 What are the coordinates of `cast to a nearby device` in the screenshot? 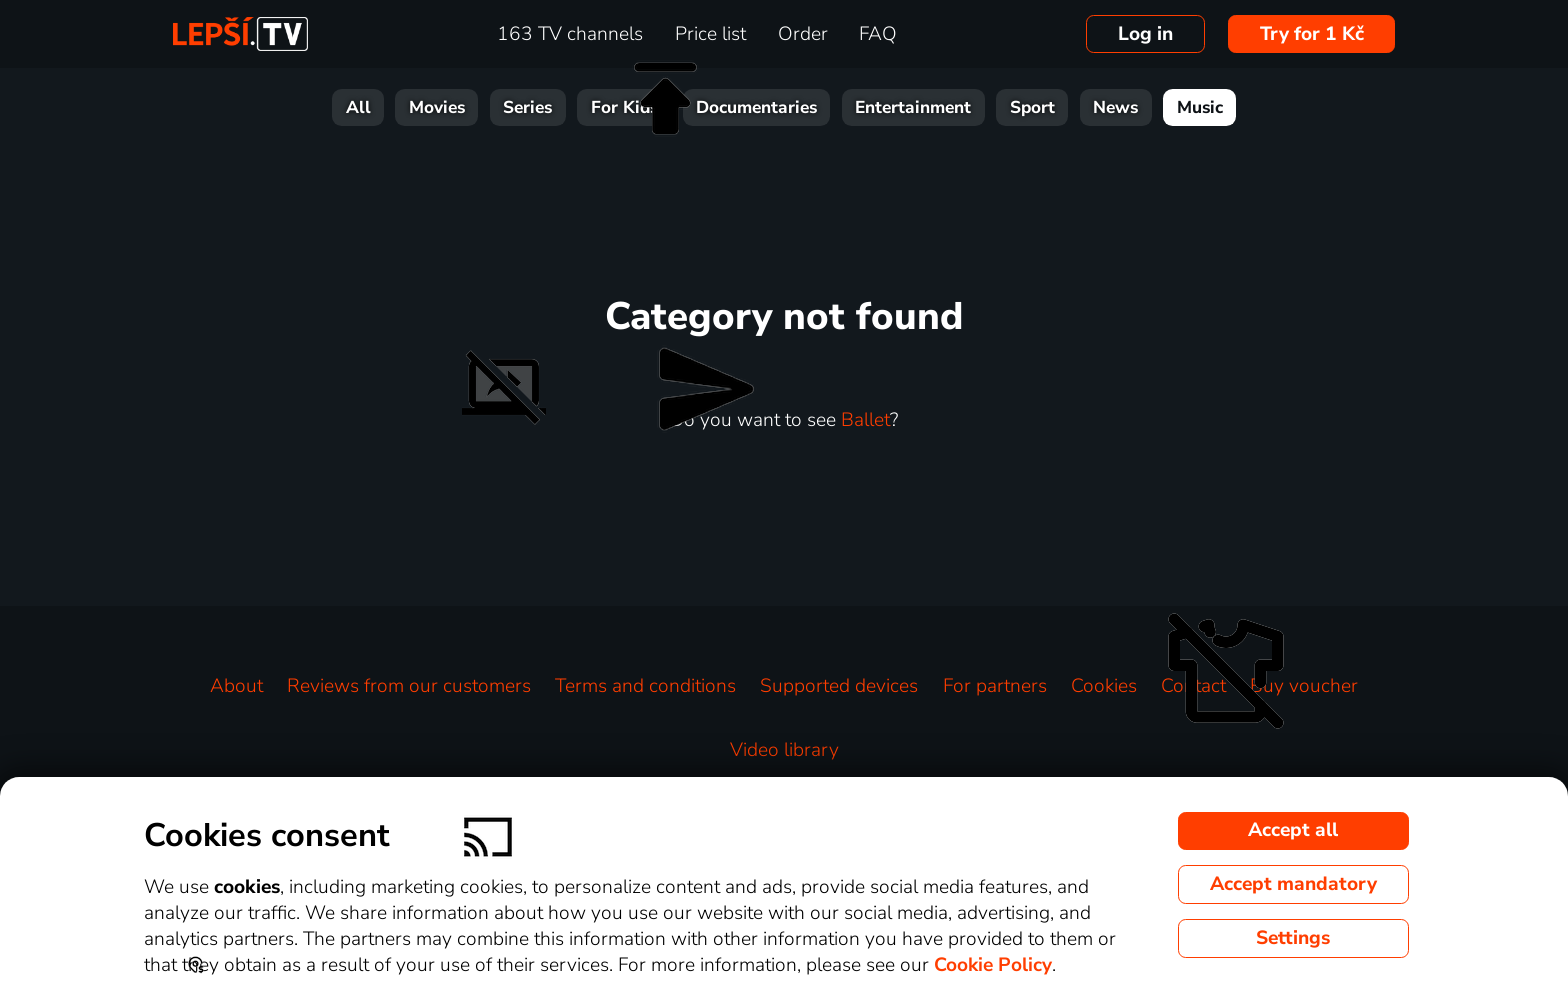 It's located at (488, 837).